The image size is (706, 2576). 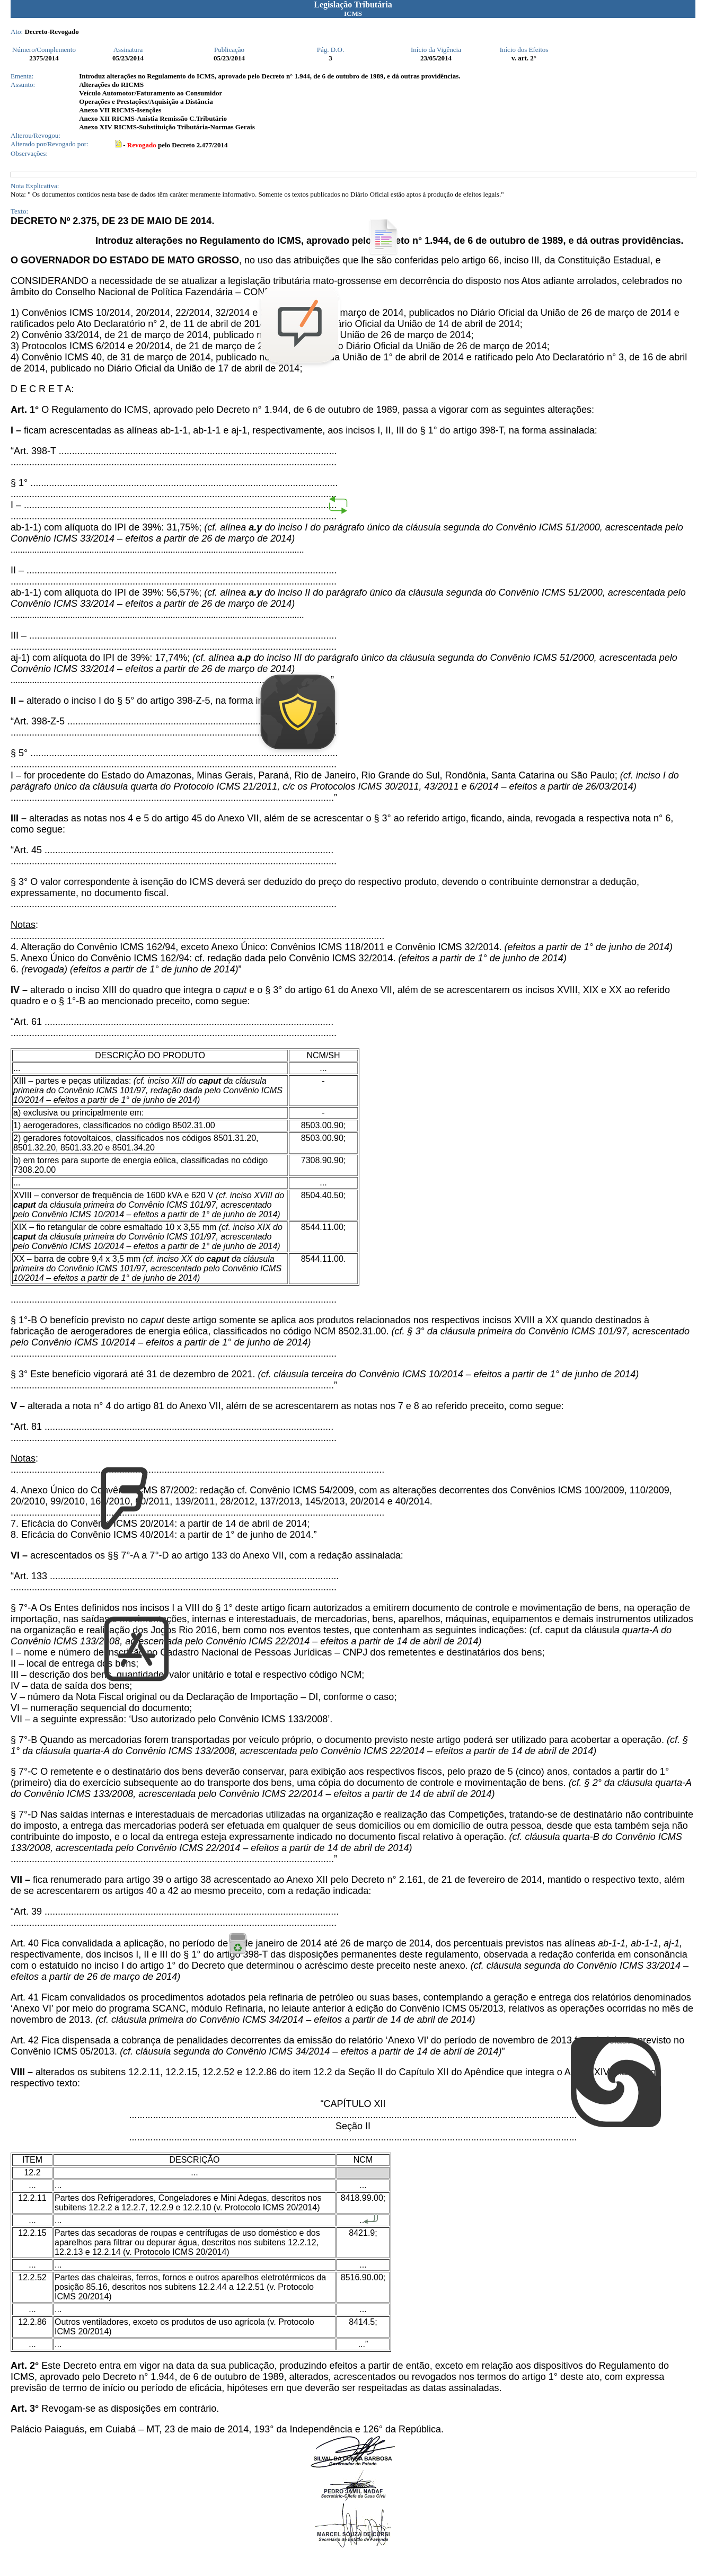 I want to click on a script or code file, so click(x=383, y=237).